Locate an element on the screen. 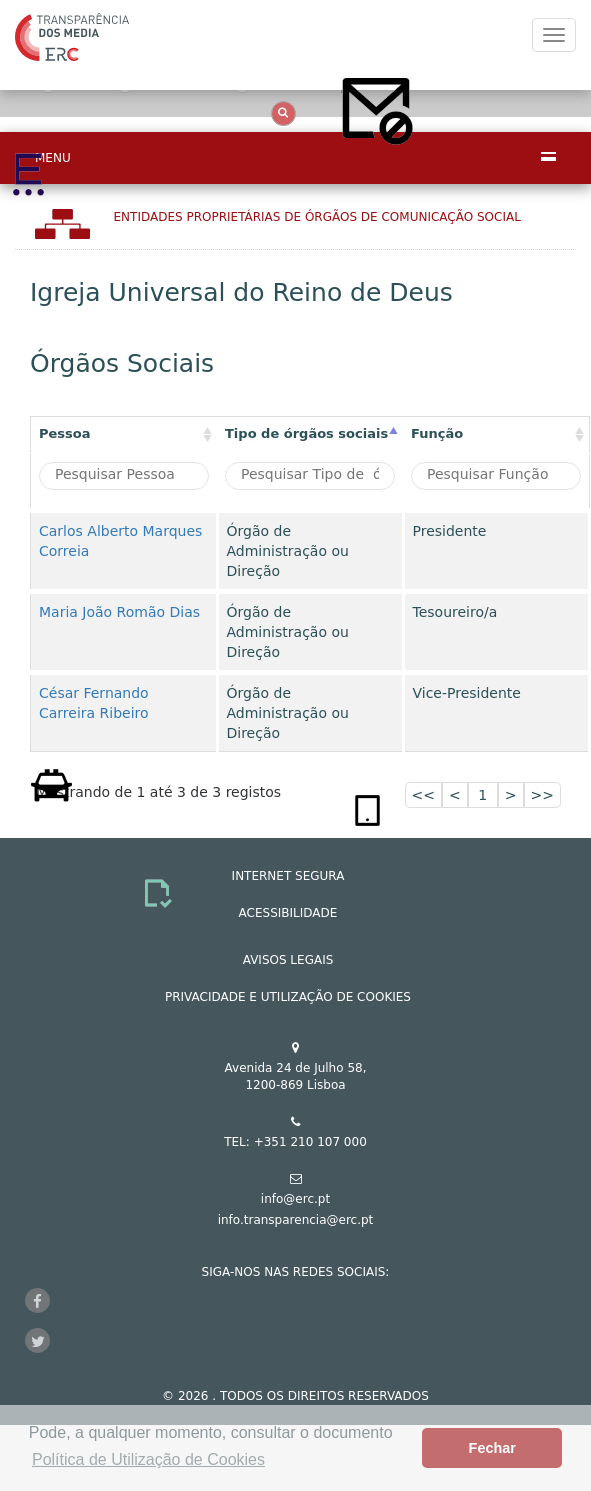 The image size is (591, 1491). switch to tablet view is located at coordinates (367, 810).